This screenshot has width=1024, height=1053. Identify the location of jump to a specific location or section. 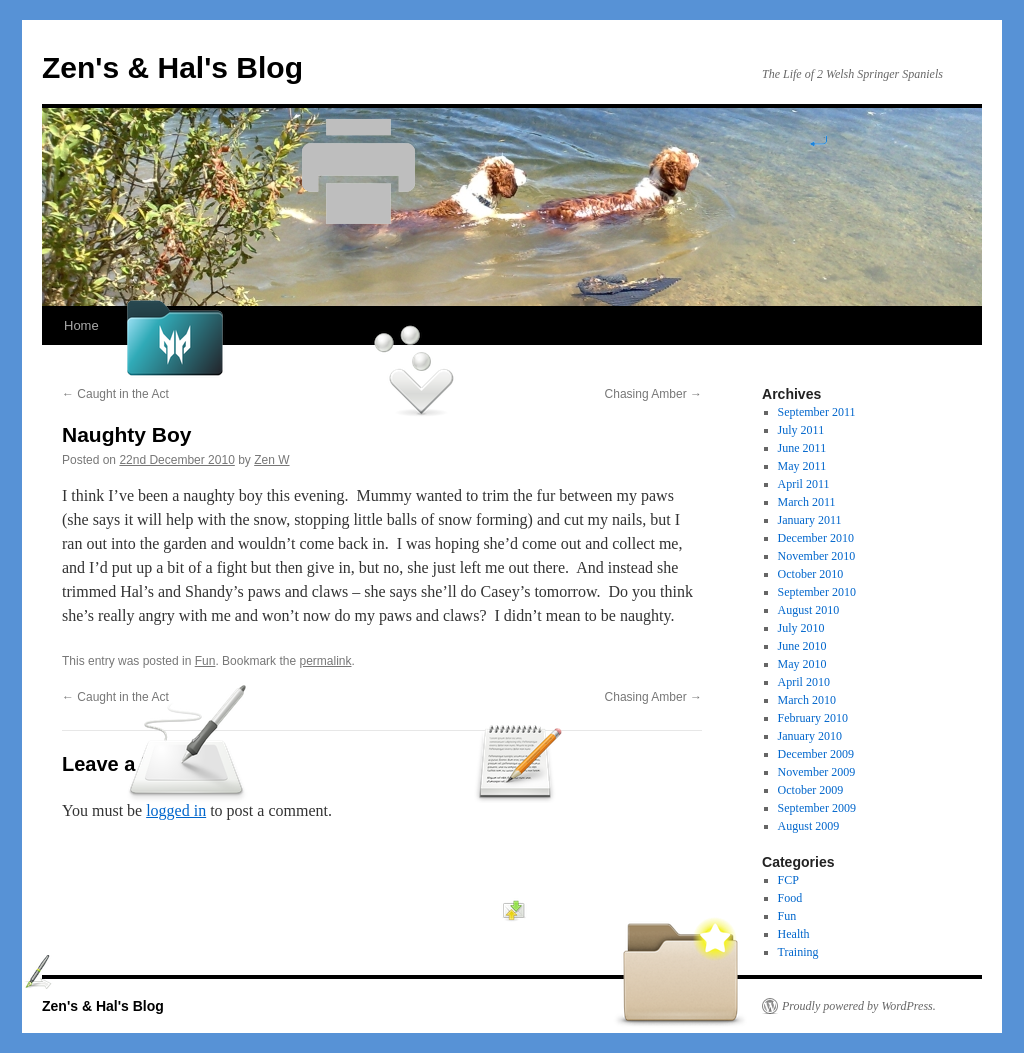
(414, 369).